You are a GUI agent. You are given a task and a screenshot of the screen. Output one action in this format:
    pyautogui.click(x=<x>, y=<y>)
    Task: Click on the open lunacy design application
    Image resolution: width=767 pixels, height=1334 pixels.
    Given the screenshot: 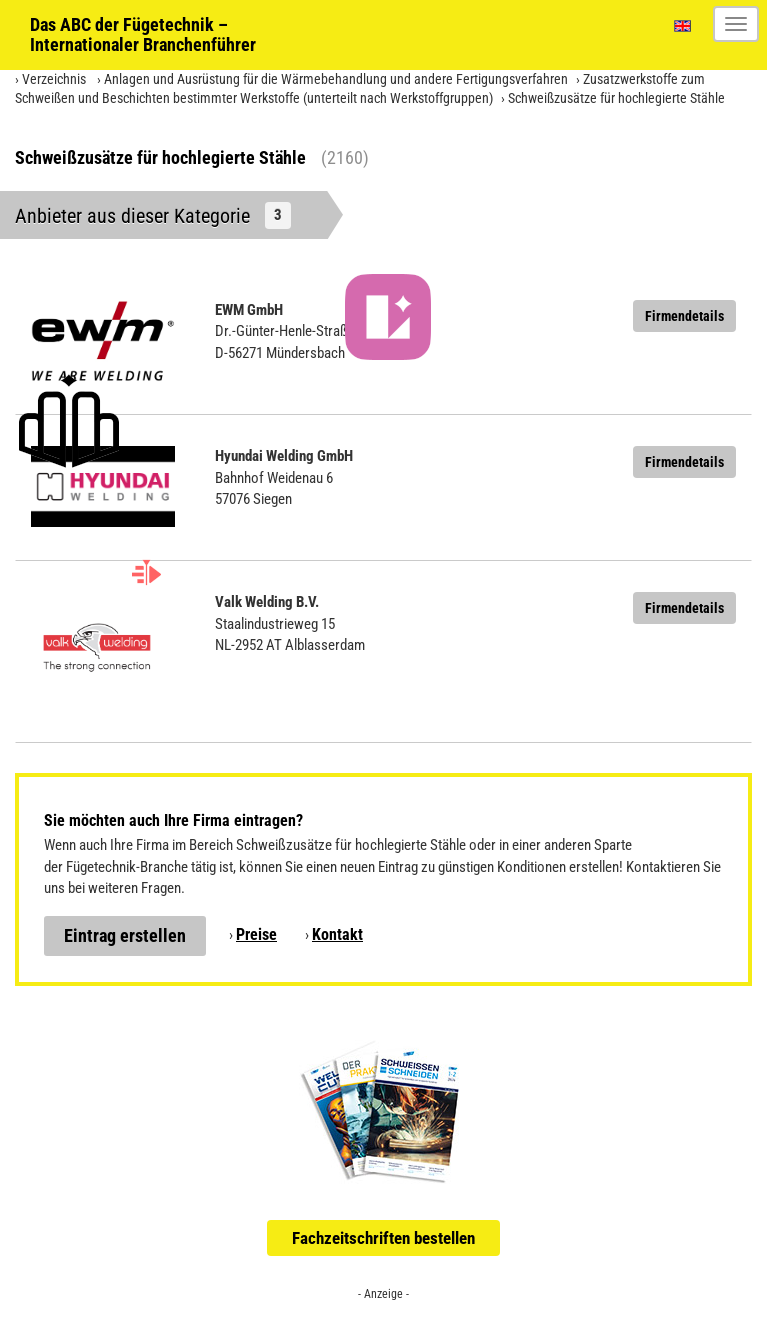 What is the action you would take?
    pyautogui.click(x=388, y=317)
    